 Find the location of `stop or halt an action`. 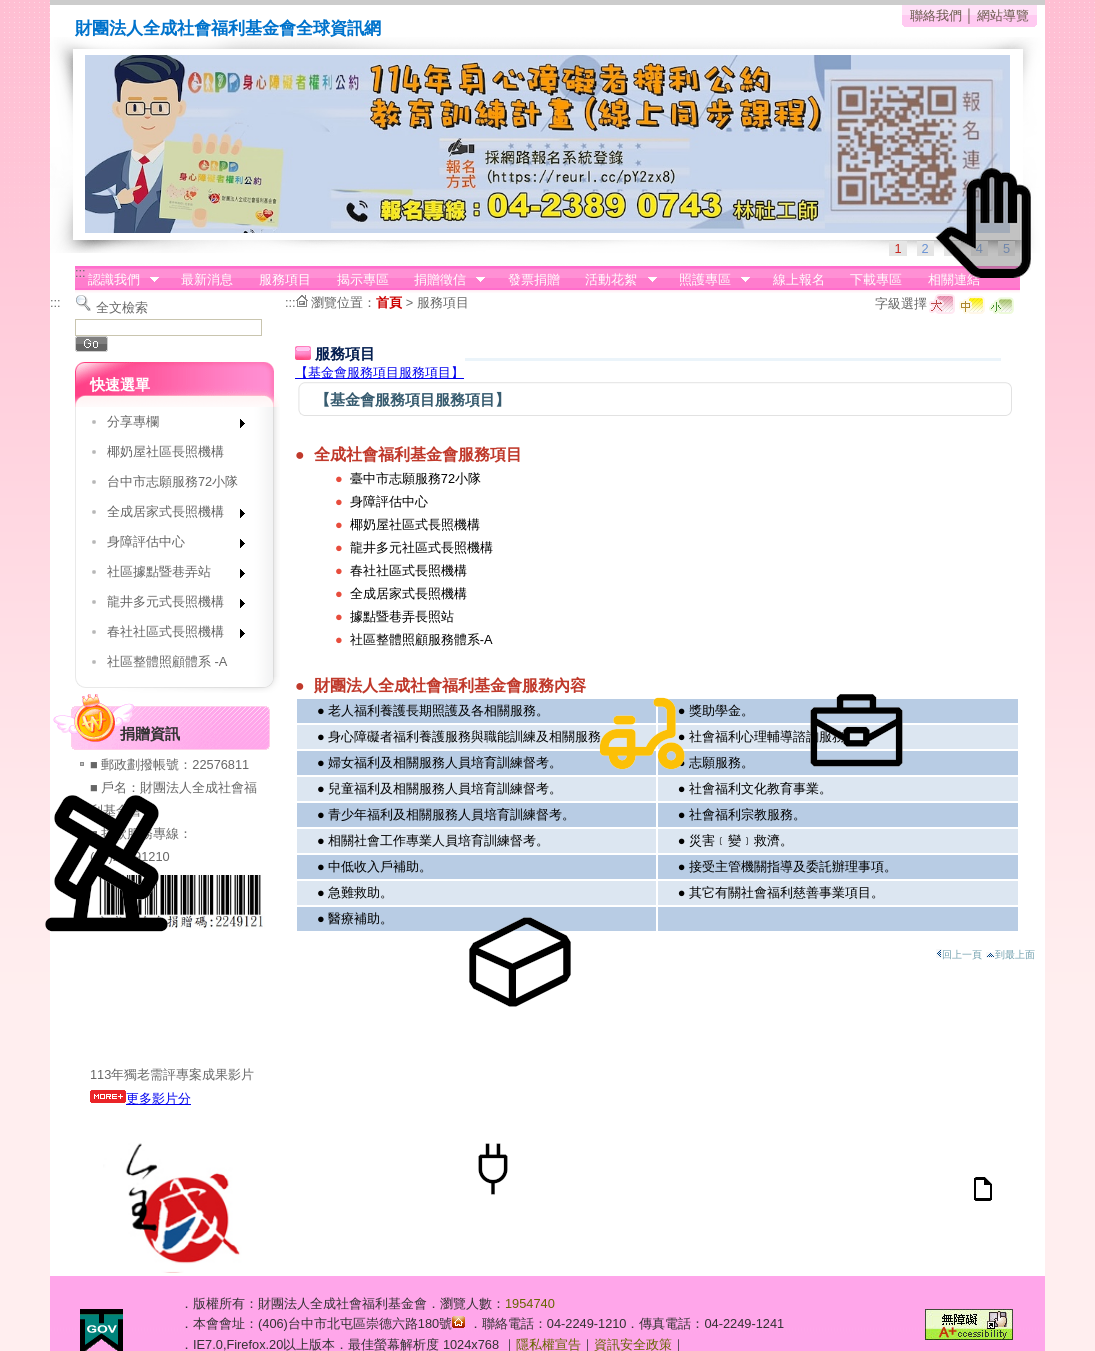

stop or halt an action is located at coordinates (985, 223).